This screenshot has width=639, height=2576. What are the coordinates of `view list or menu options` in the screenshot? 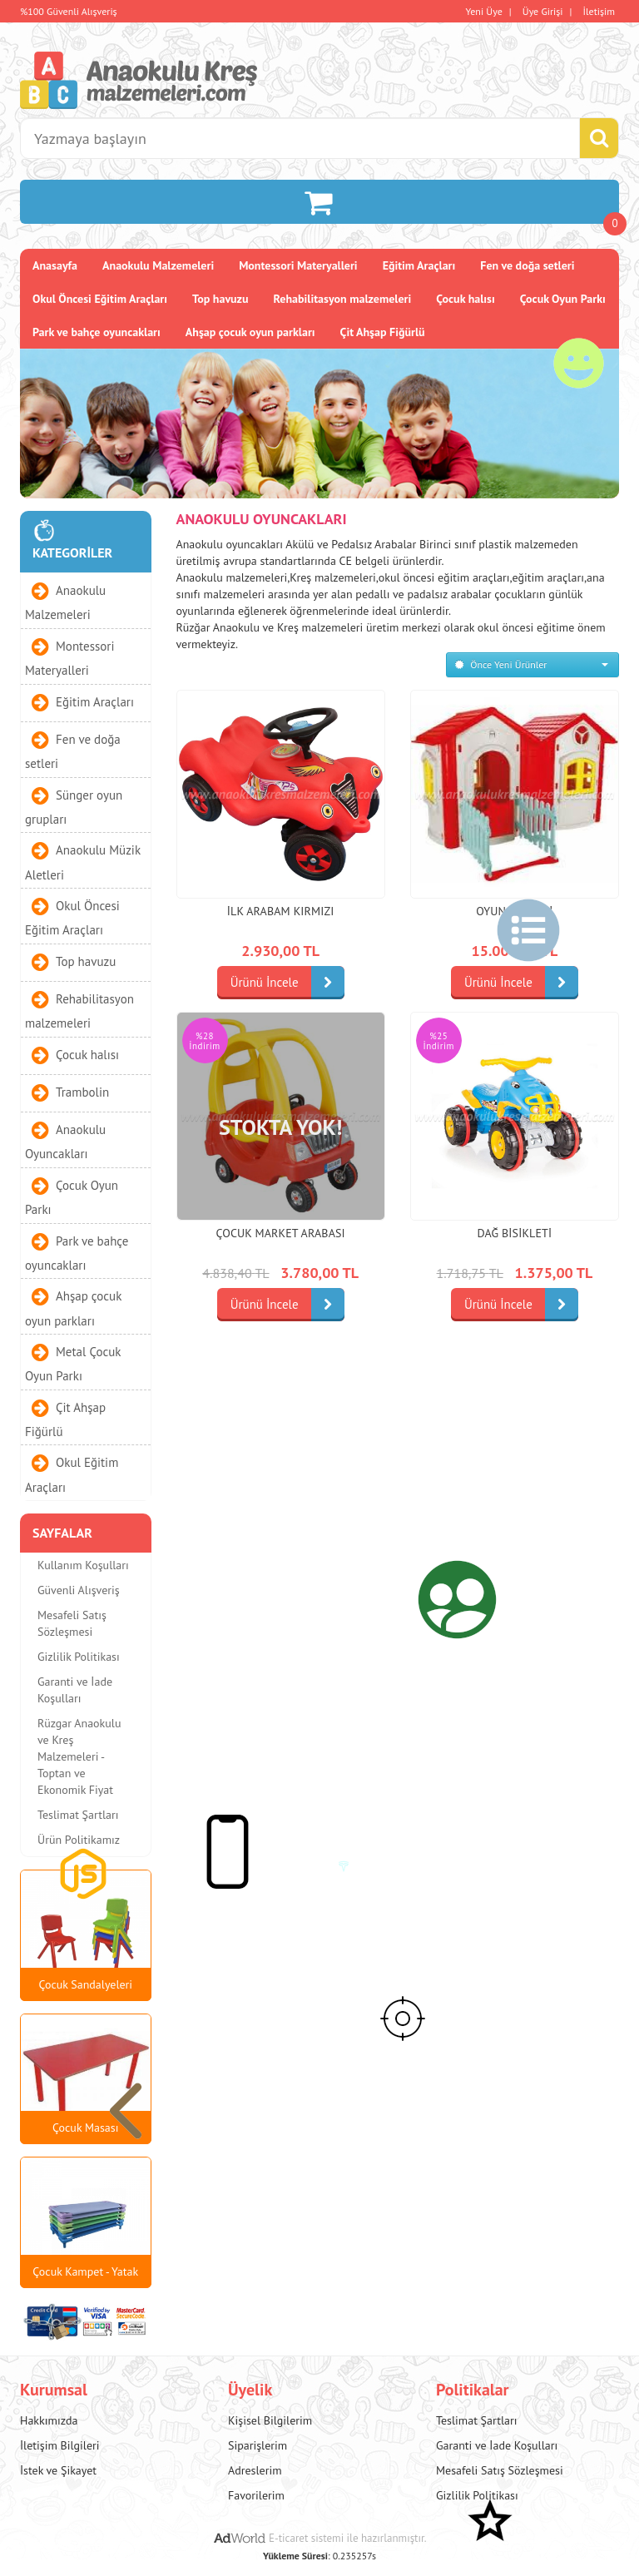 It's located at (528, 930).